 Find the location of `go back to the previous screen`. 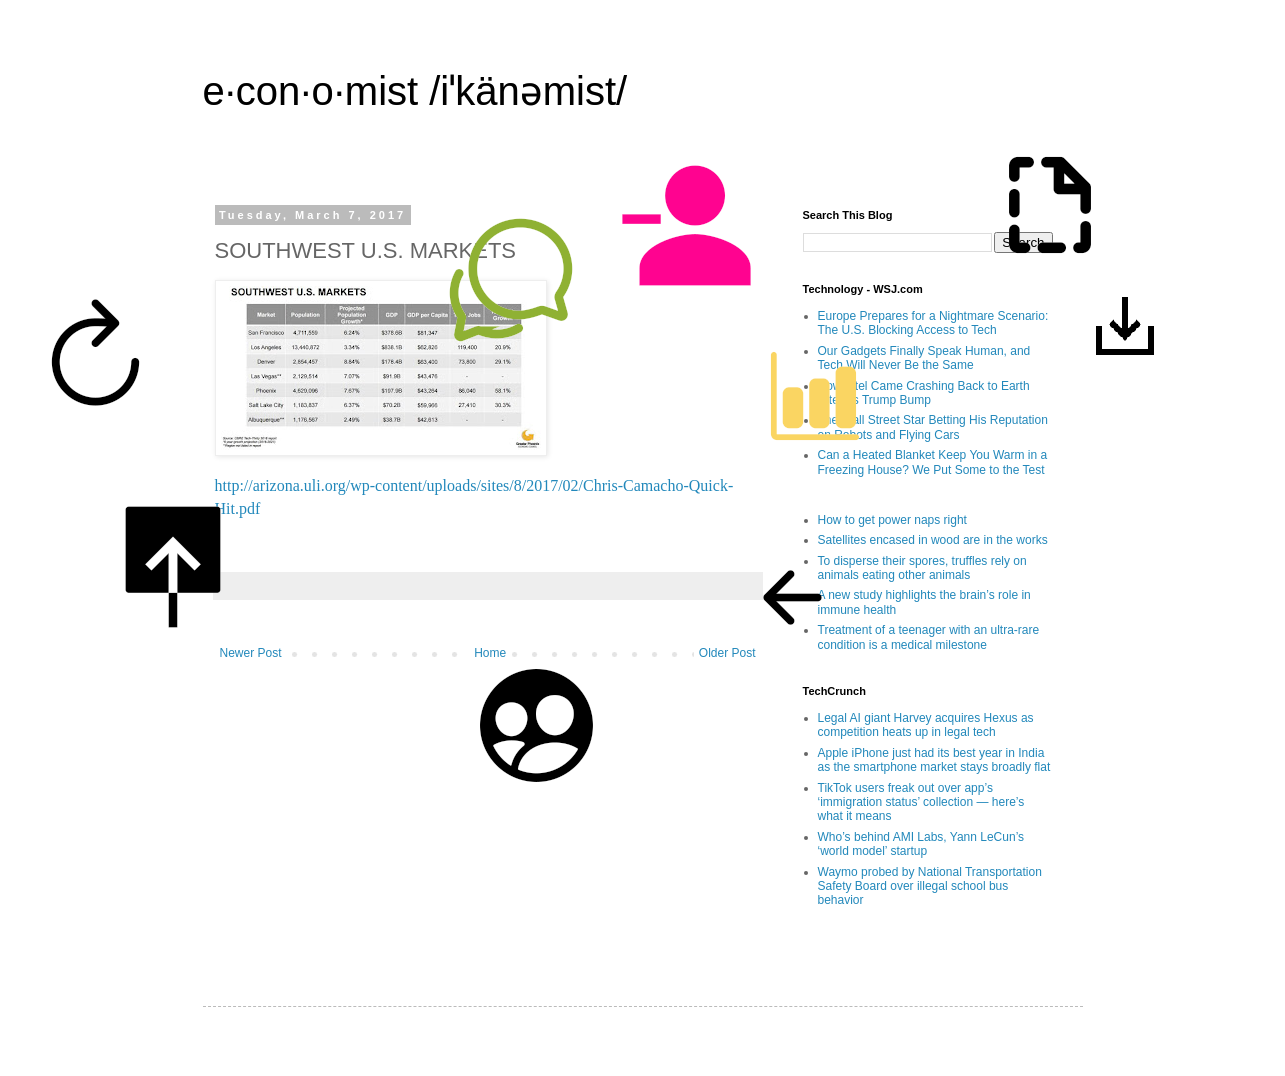

go back to the previous screen is located at coordinates (792, 597).